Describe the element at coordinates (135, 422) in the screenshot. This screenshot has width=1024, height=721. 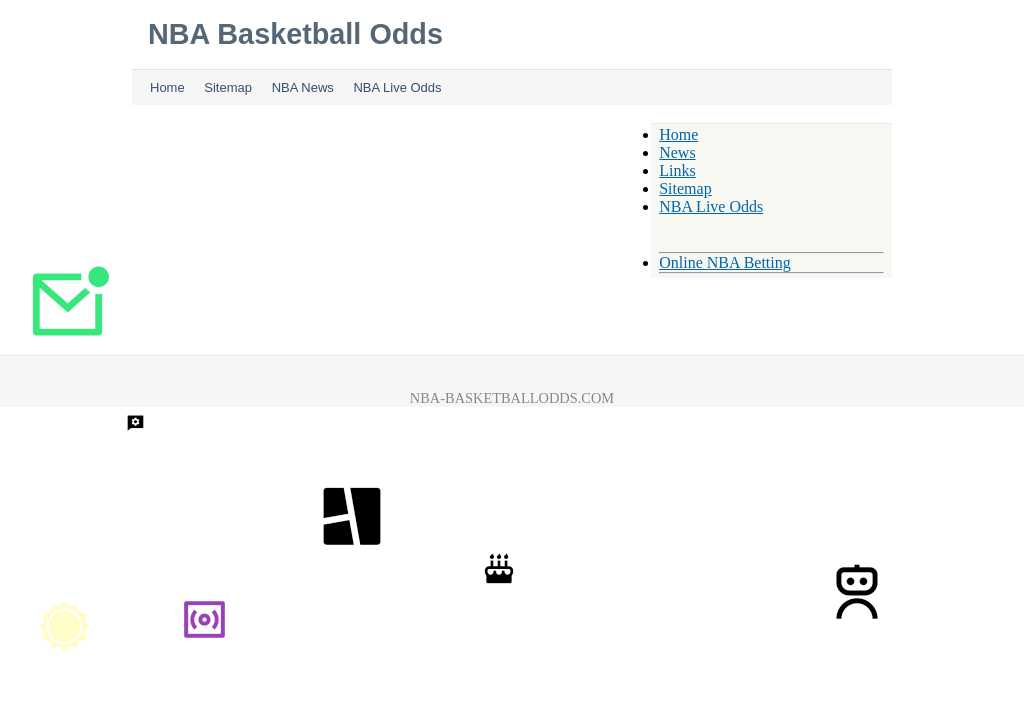
I see `open chat settings` at that location.